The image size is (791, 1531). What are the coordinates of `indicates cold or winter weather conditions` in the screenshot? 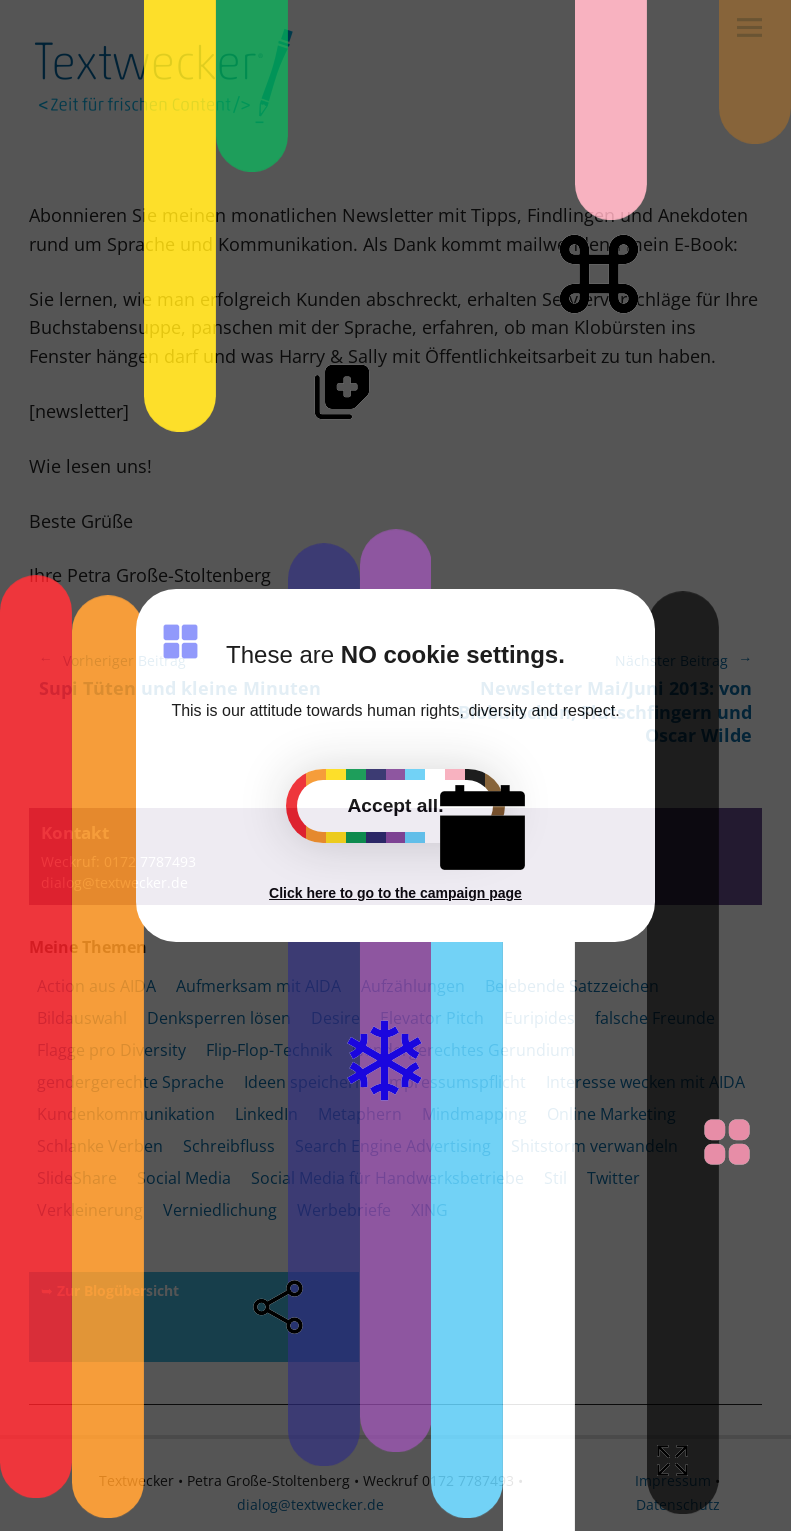 It's located at (384, 1060).